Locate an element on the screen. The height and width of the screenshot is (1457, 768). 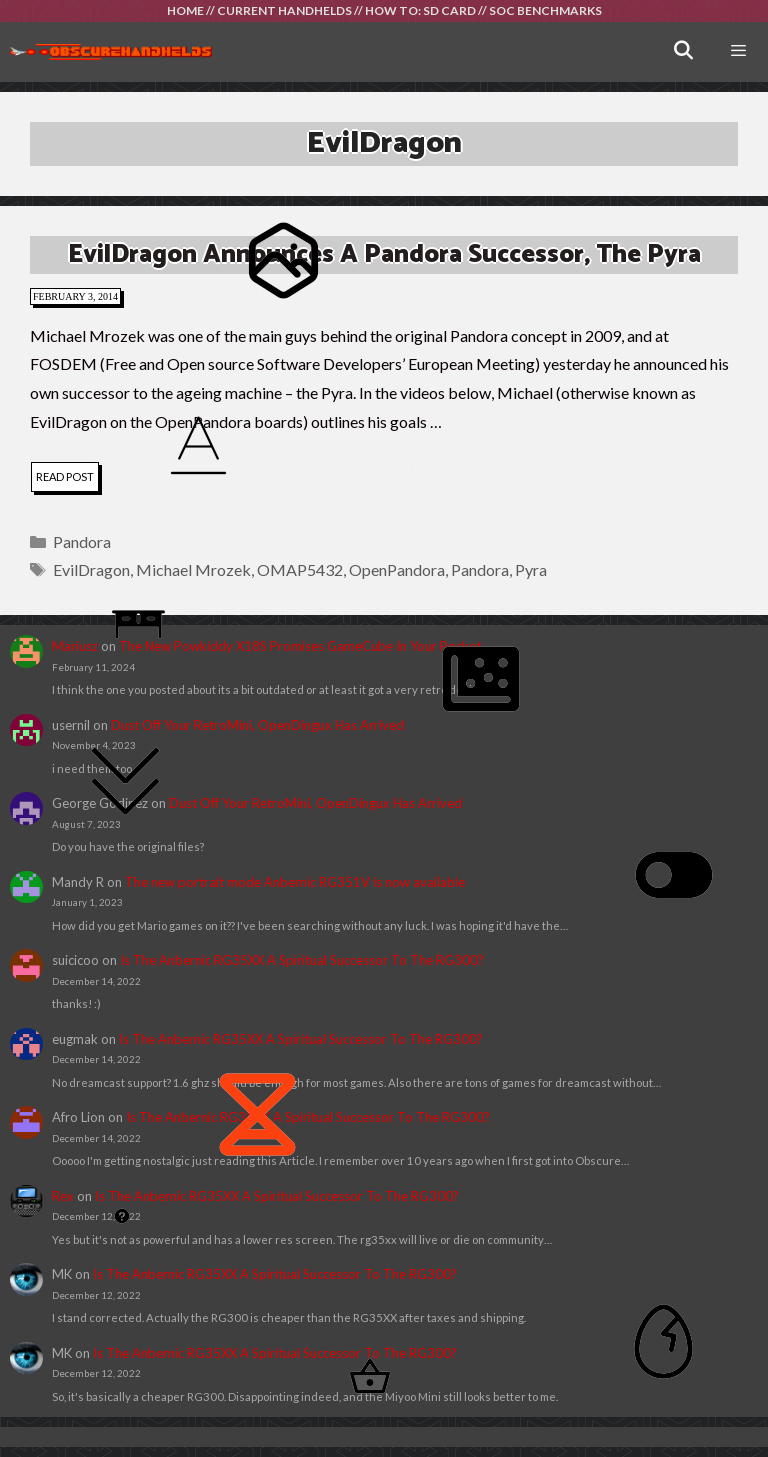
view your shopping basket is located at coordinates (370, 1377).